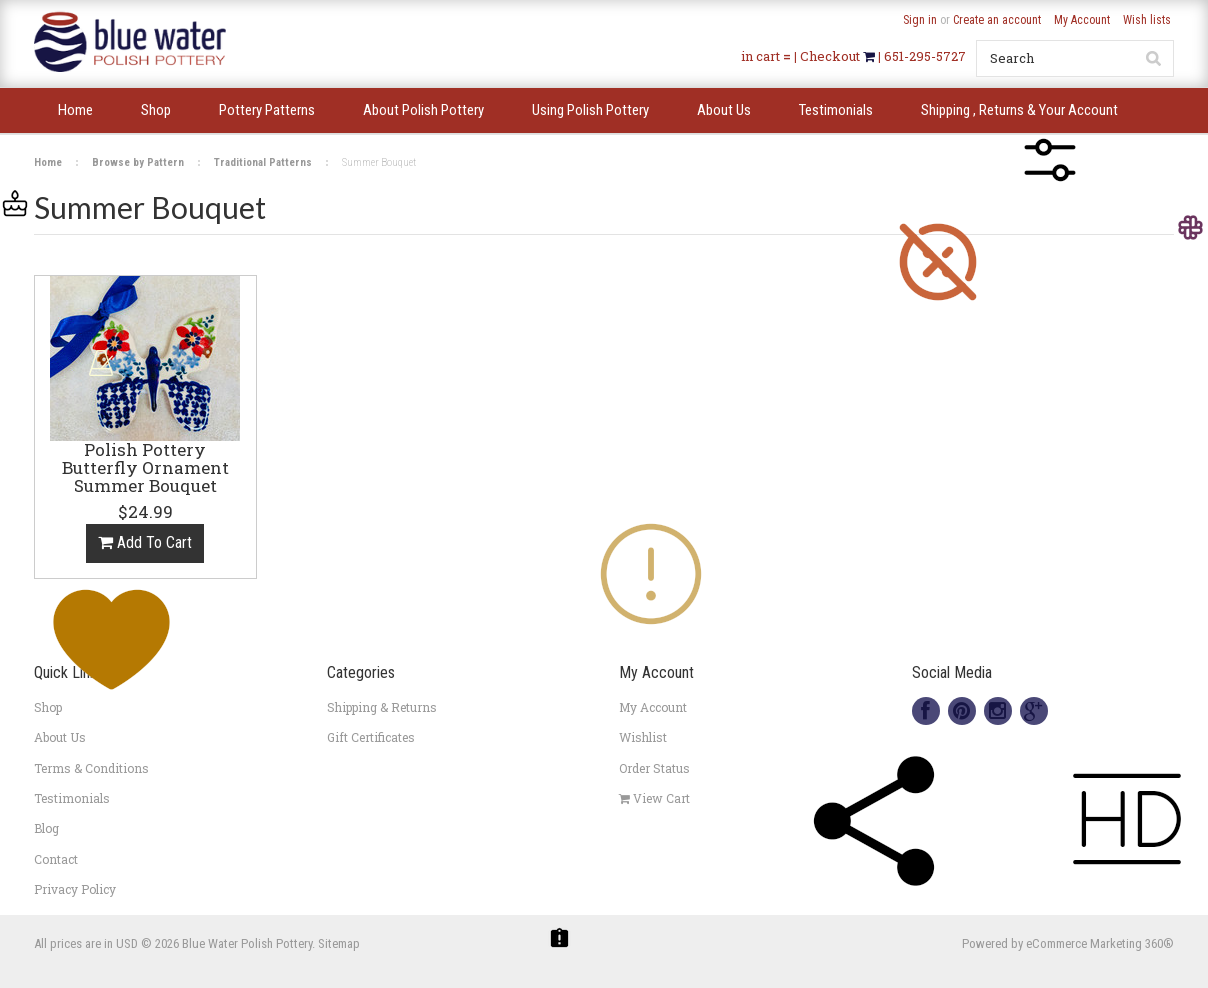 The width and height of the screenshot is (1208, 988). What do you see at coordinates (111, 635) in the screenshot?
I see `add to favorites` at bounding box center [111, 635].